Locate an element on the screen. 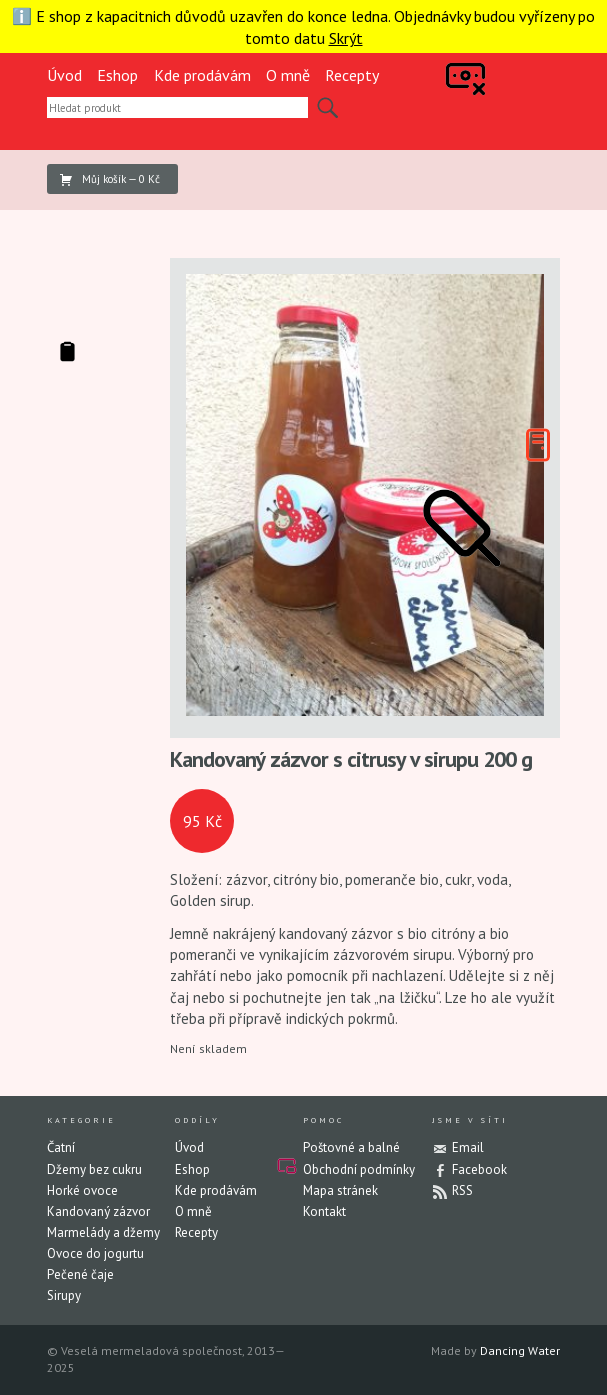  access computer or desktop settings is located at coordinates (538, 445).